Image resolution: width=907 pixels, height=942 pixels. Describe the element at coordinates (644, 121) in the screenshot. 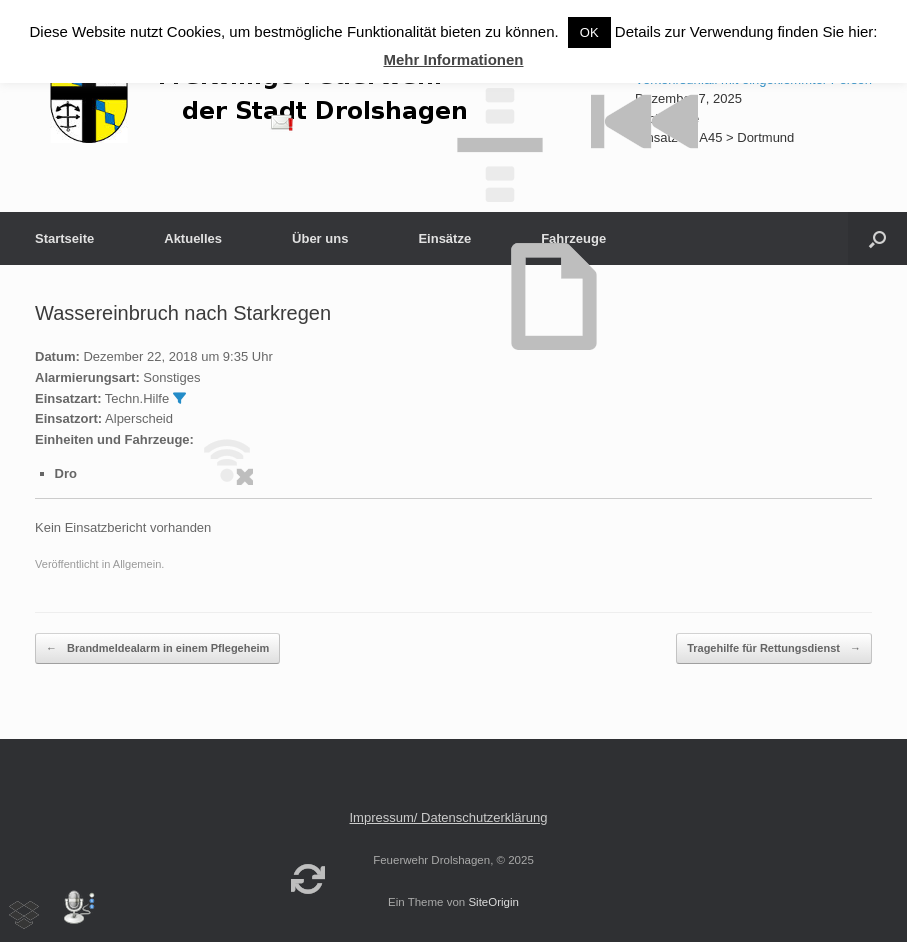

I see `skip to previous track` at that location.